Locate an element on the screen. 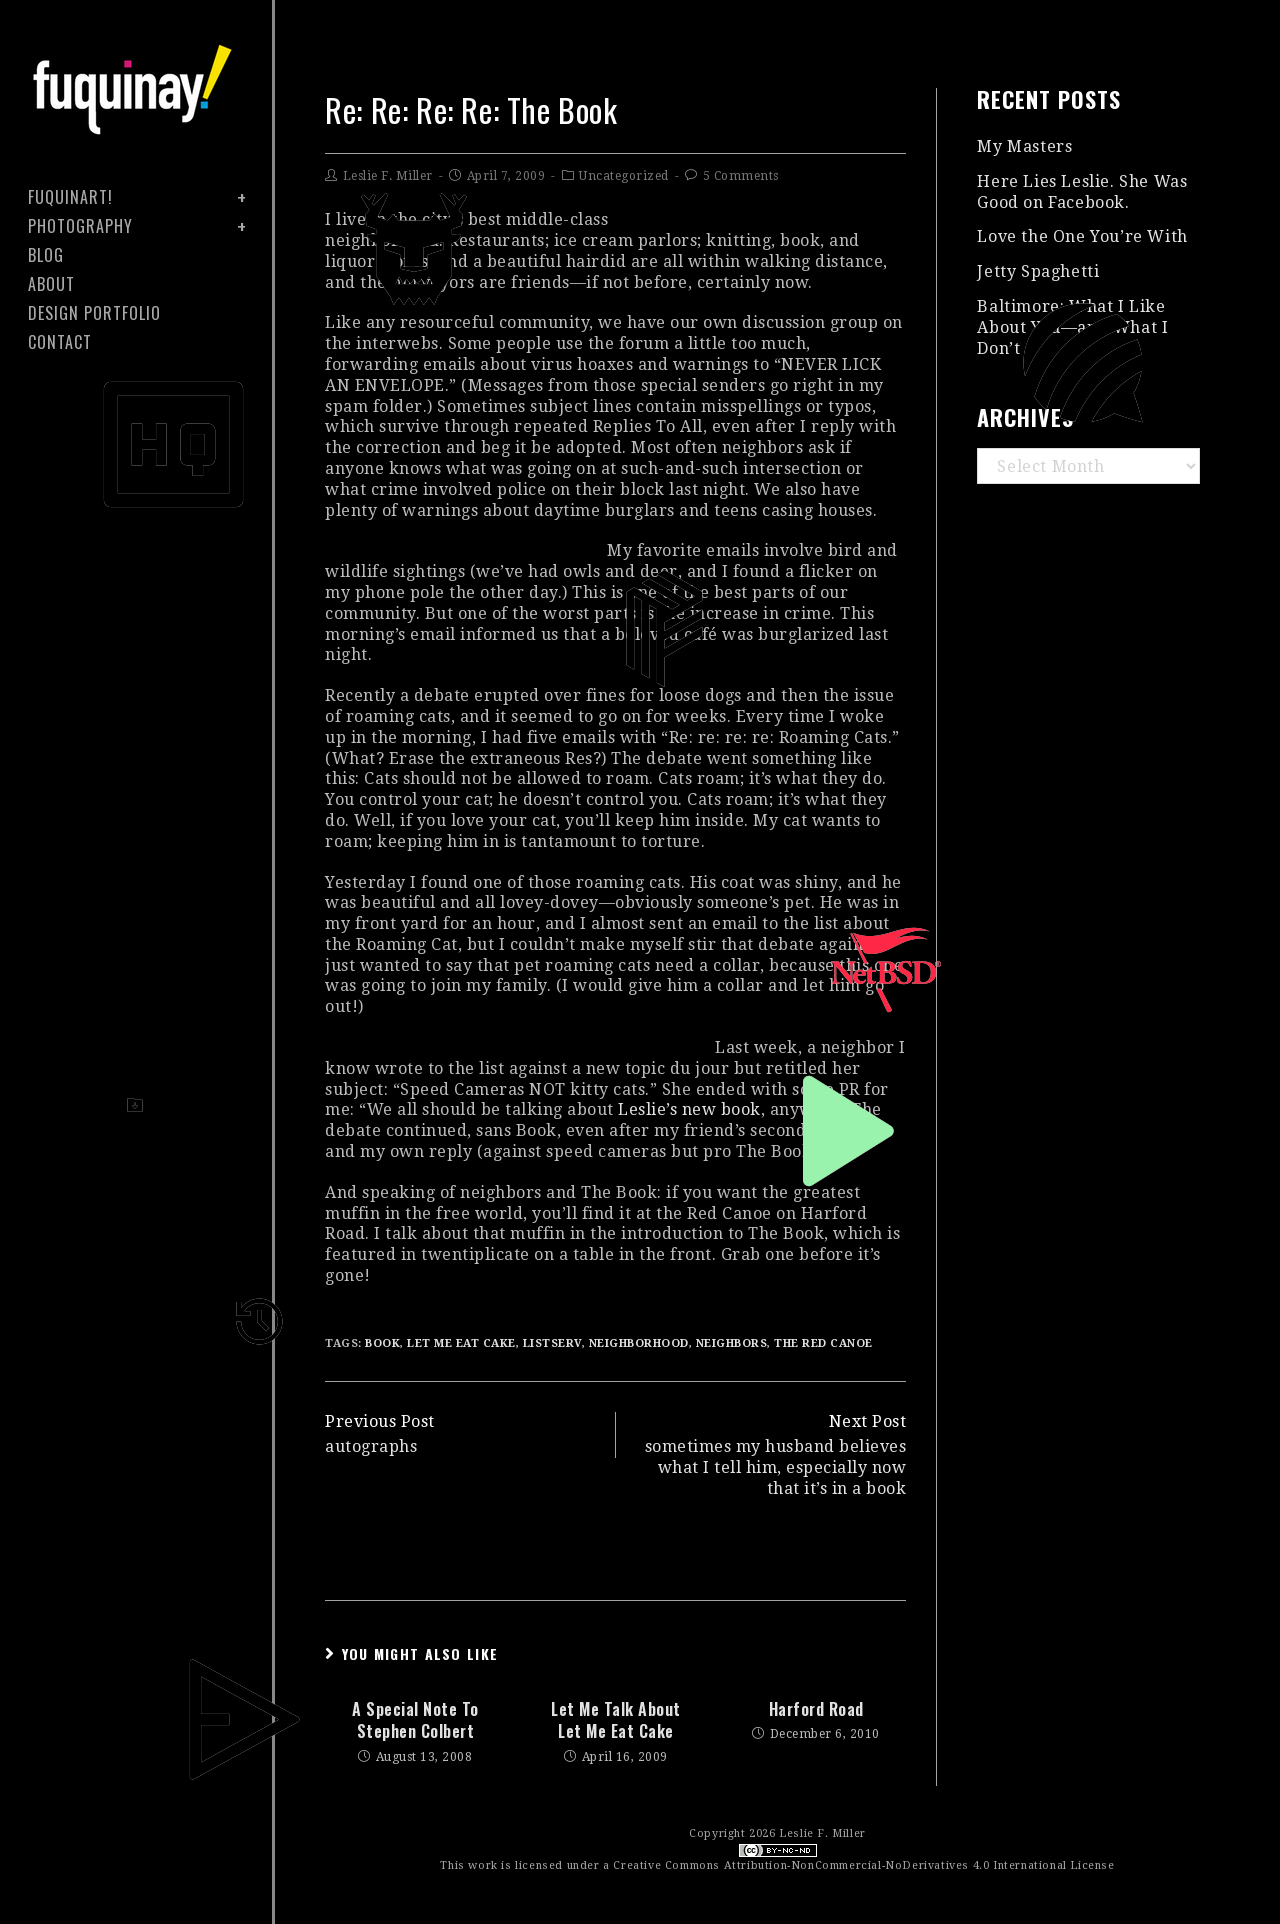  NetBSD operating system logo is located at coordinates (886, 970).